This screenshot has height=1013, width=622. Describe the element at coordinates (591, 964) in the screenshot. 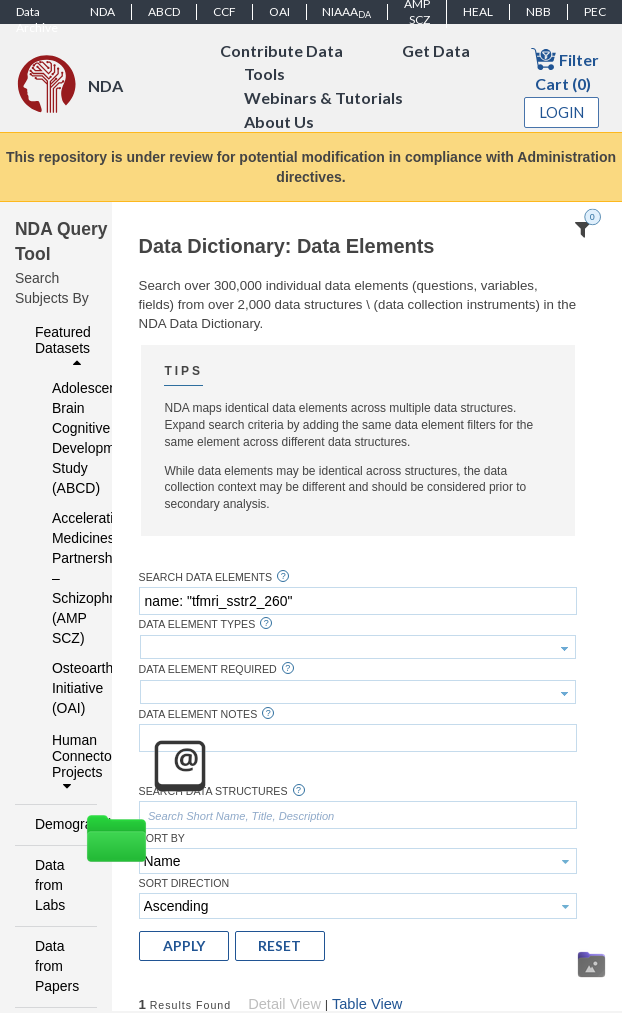

I see `open your pictures folder` at that location.